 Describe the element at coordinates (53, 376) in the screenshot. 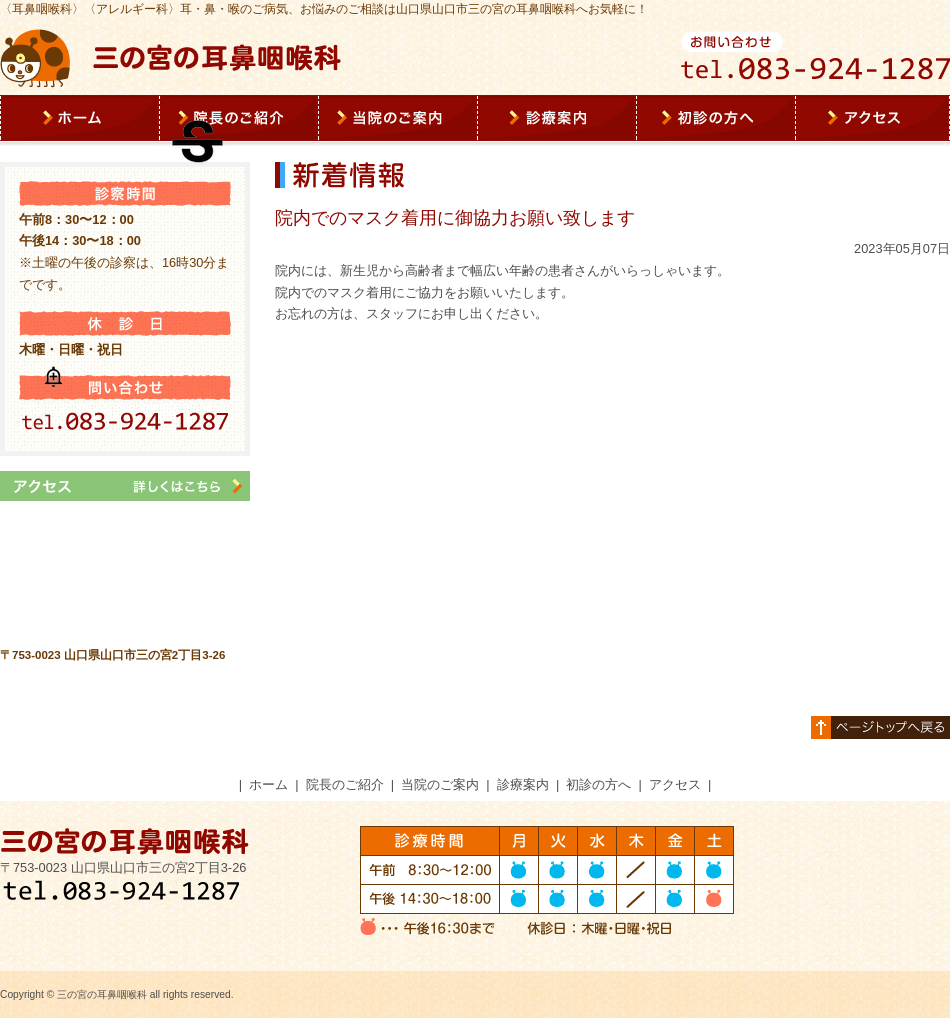

I see `add a new reminder or alert` at that location.